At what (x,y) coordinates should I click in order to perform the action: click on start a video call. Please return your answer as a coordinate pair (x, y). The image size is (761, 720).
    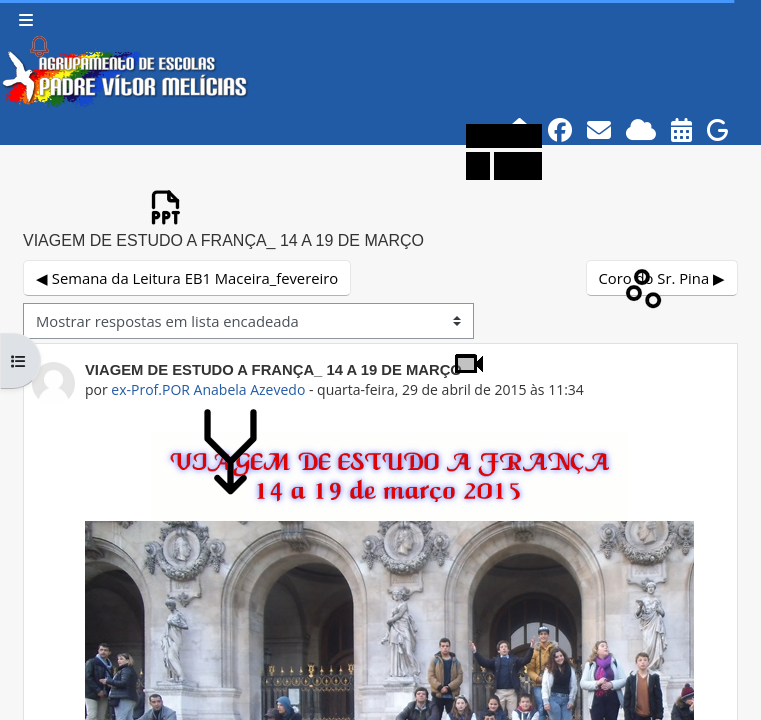
    Looking at the image, I should click on (469, 364).